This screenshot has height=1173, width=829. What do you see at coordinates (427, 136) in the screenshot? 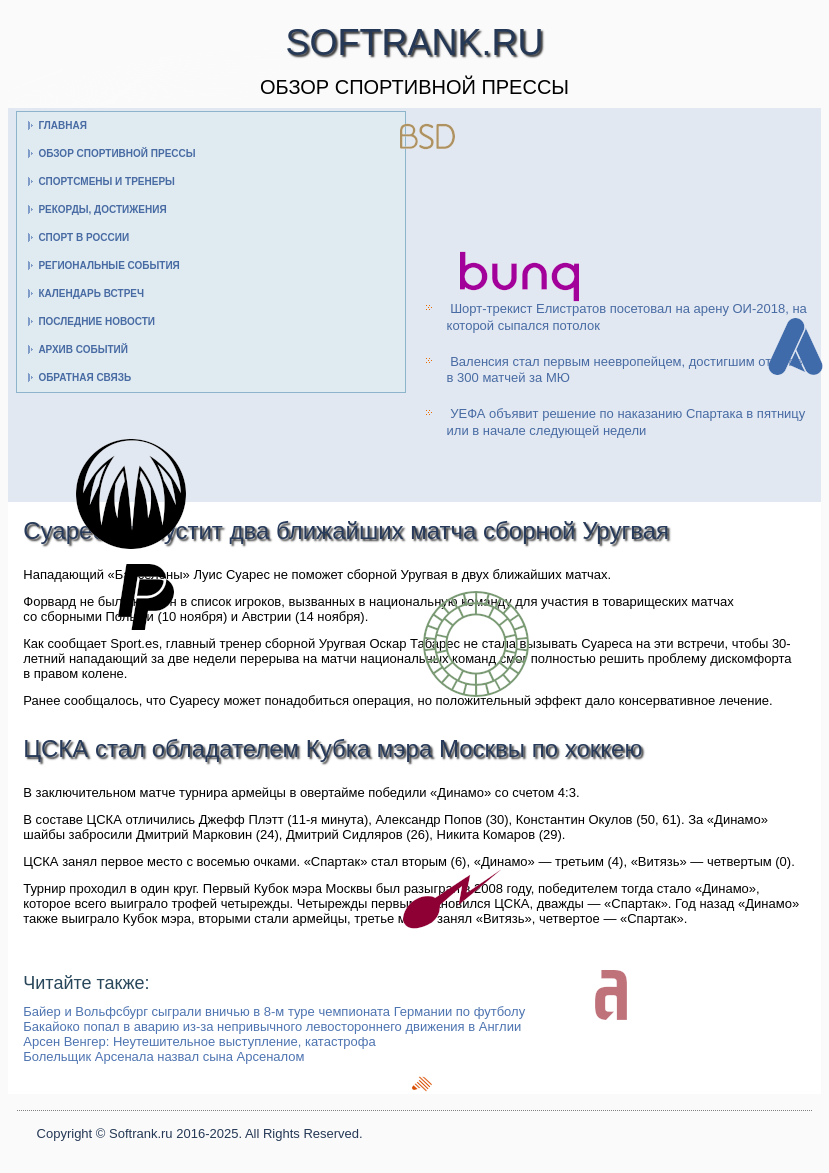
I see `BSD operating system logo` at bounding box center [427, 136].